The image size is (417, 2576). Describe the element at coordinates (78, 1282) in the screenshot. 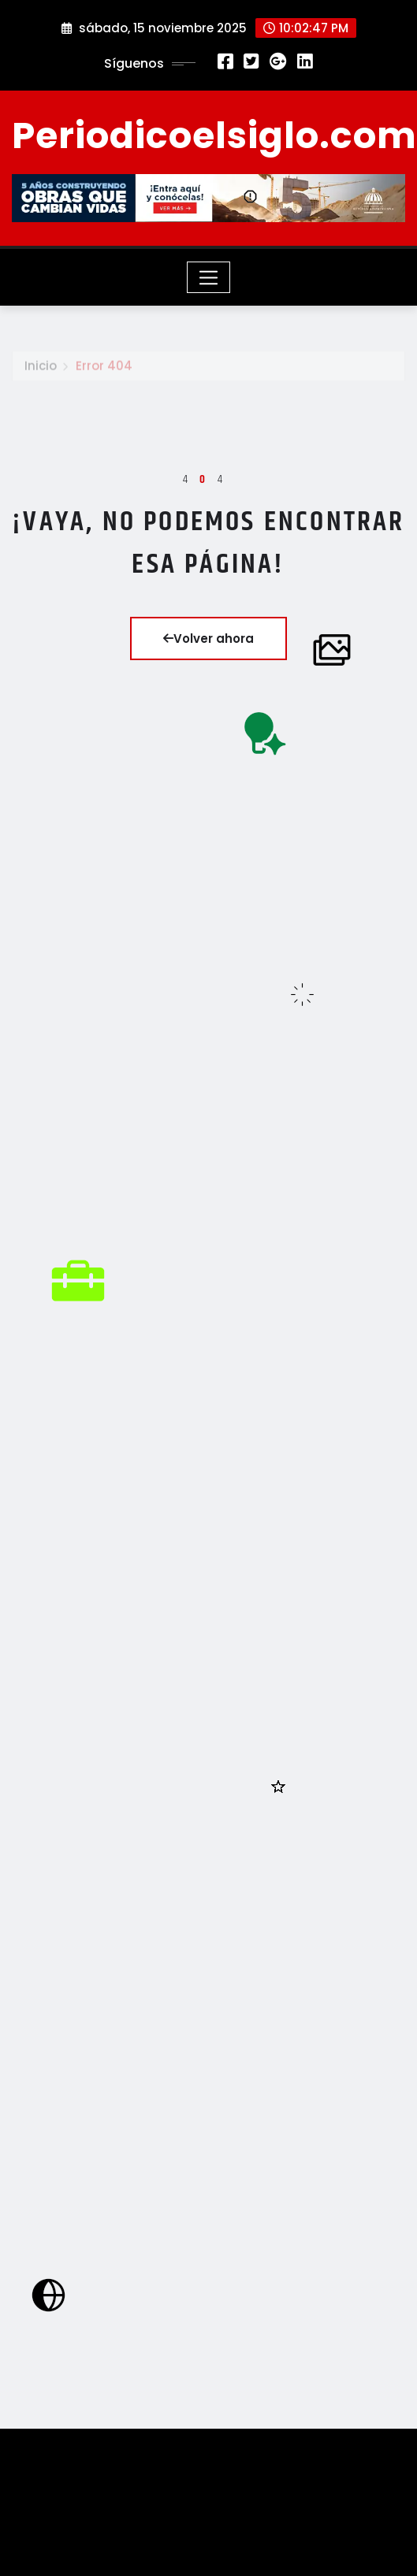

I see `access tools and settings` at that location.